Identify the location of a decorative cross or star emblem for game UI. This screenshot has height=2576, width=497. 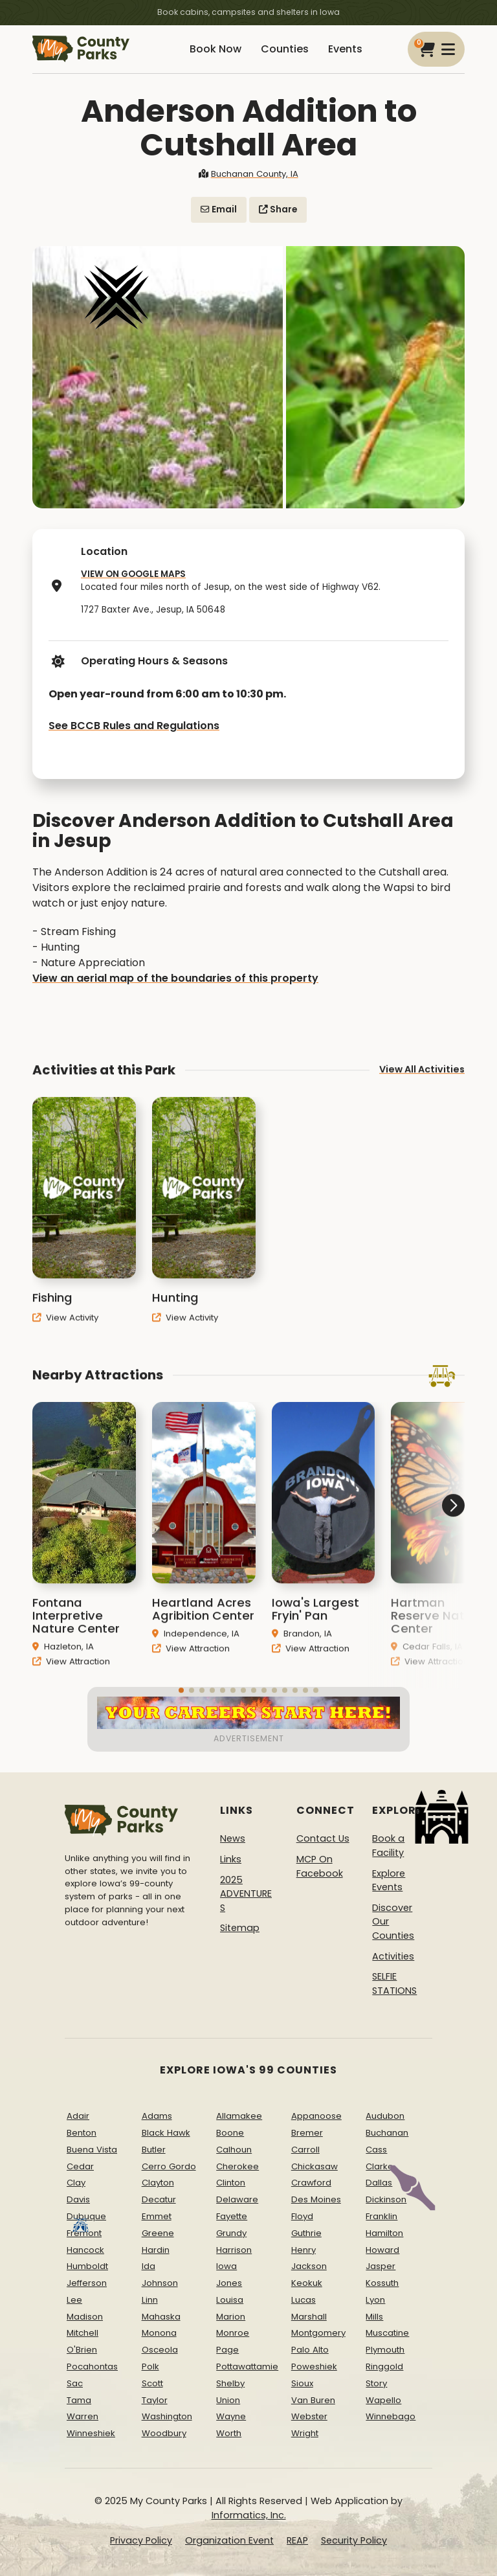
(116, 297).